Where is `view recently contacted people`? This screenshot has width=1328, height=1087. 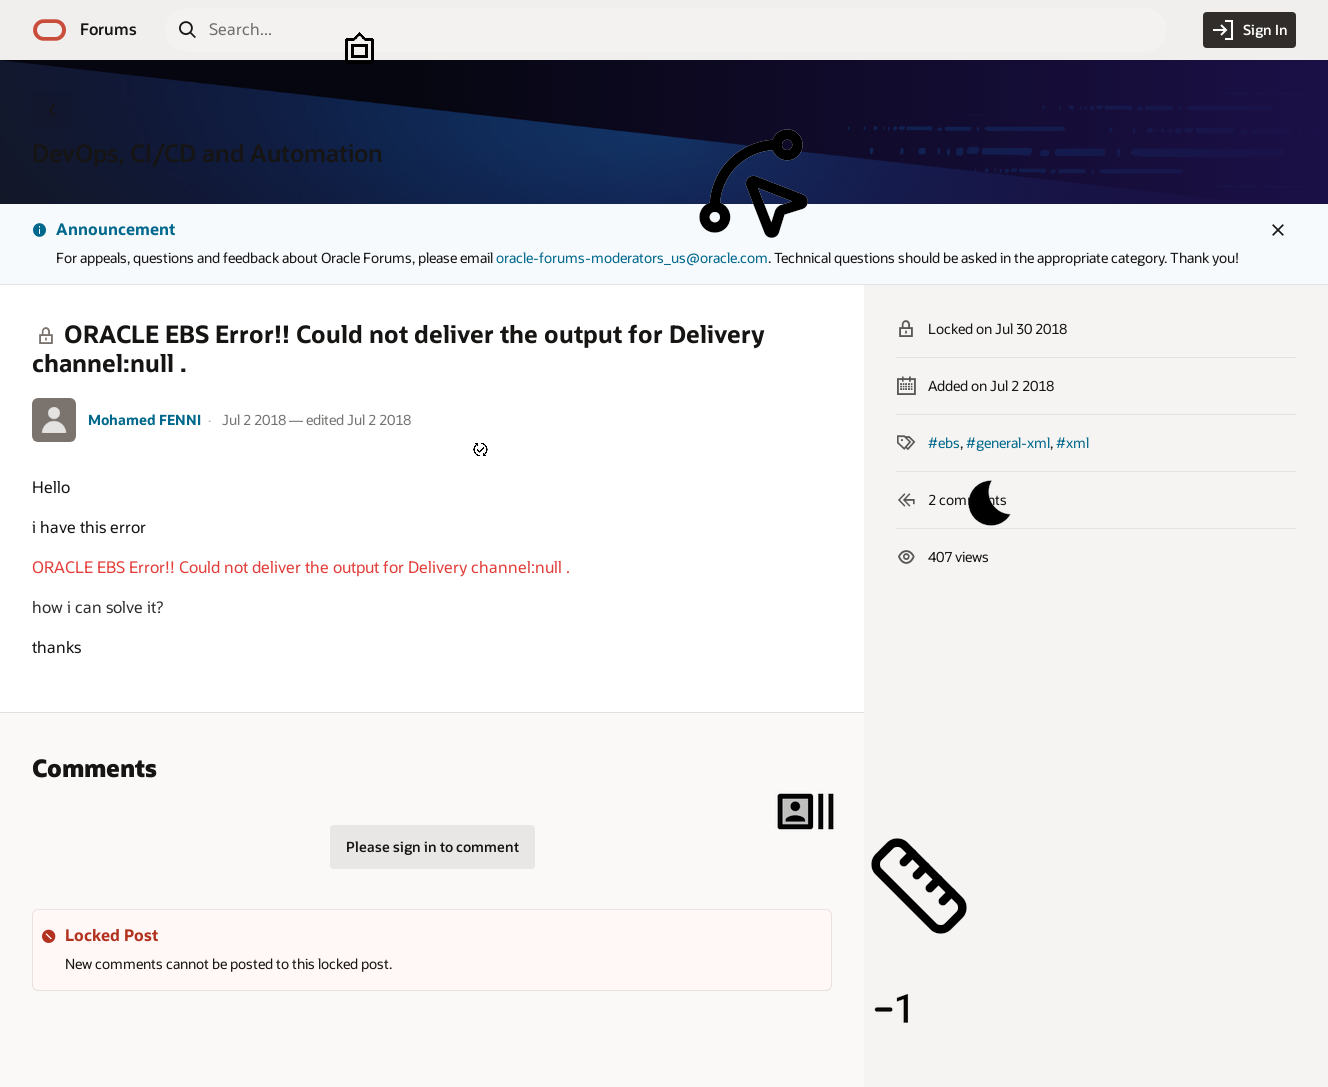
view recently contacted people is located at coordinates (805, 811).